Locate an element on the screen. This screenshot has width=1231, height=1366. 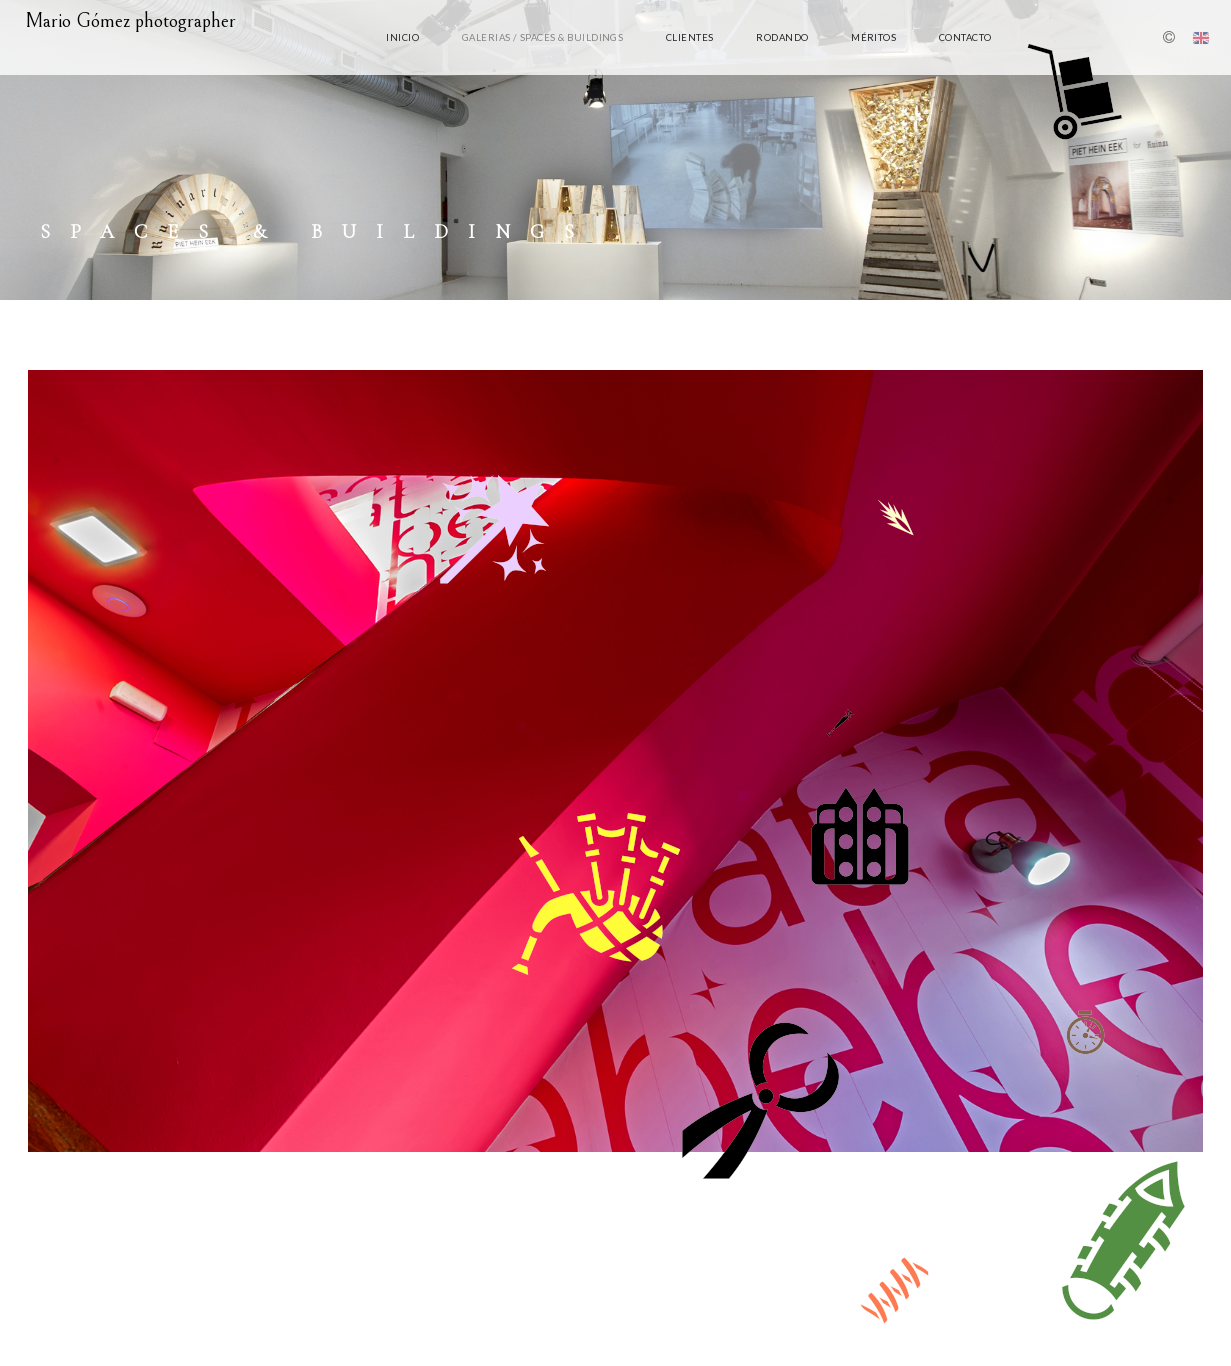
browse traditional or folk music instruments is located at coordinates (596, 894).